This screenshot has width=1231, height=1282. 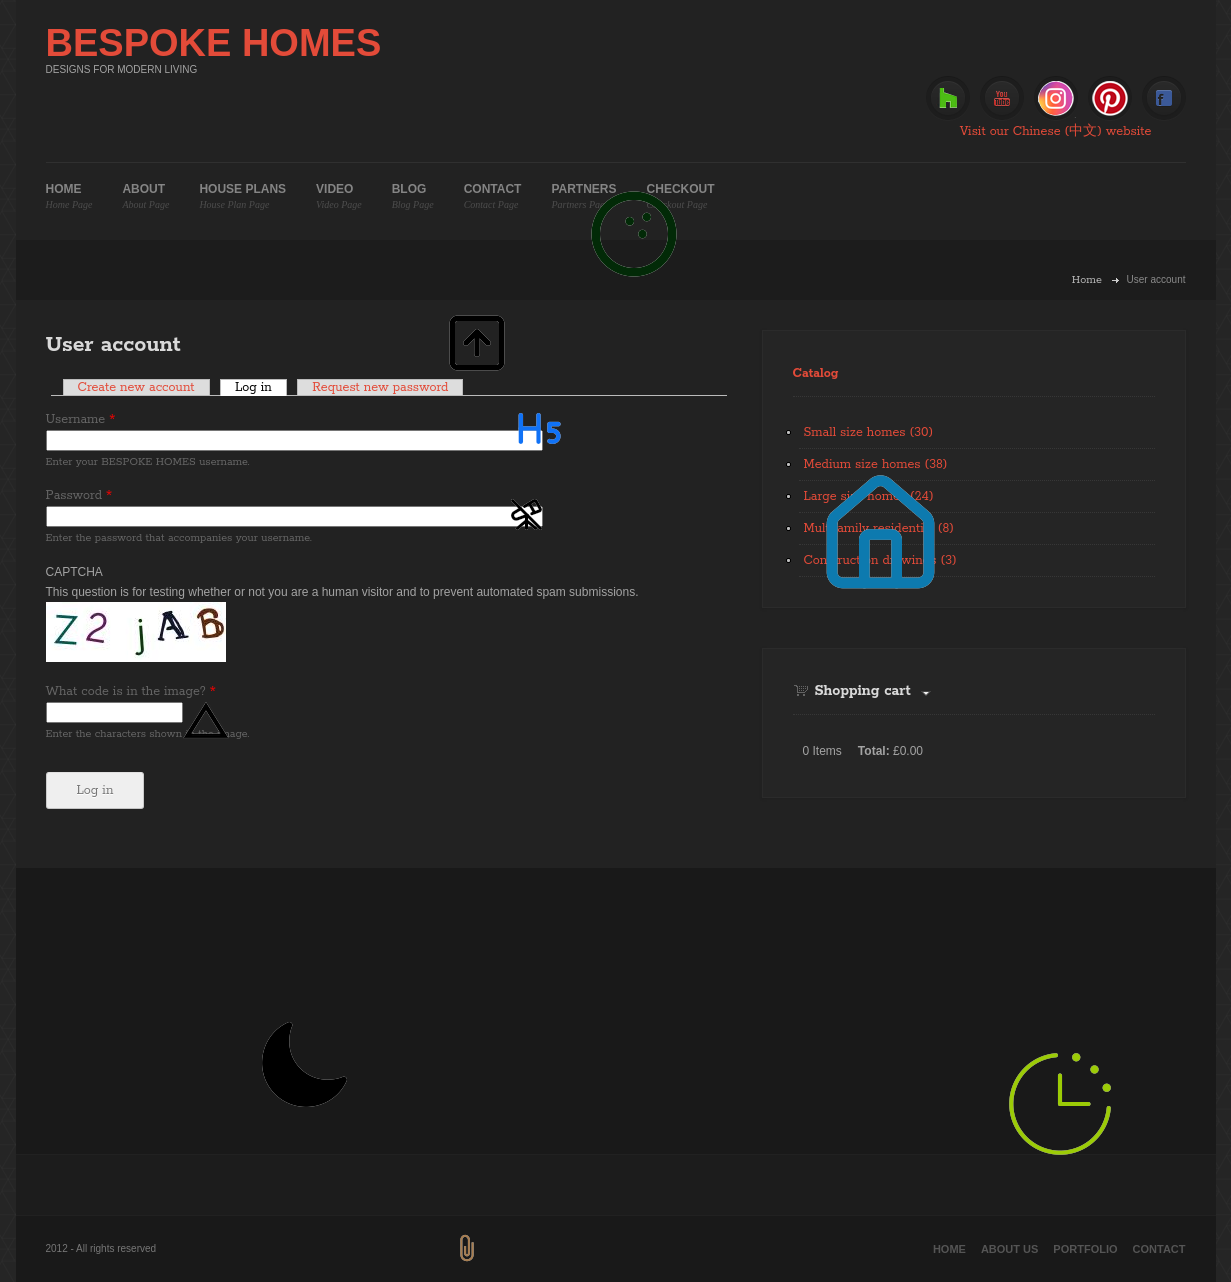 I want to click on upload a file or image, so click(x=477, y=343).